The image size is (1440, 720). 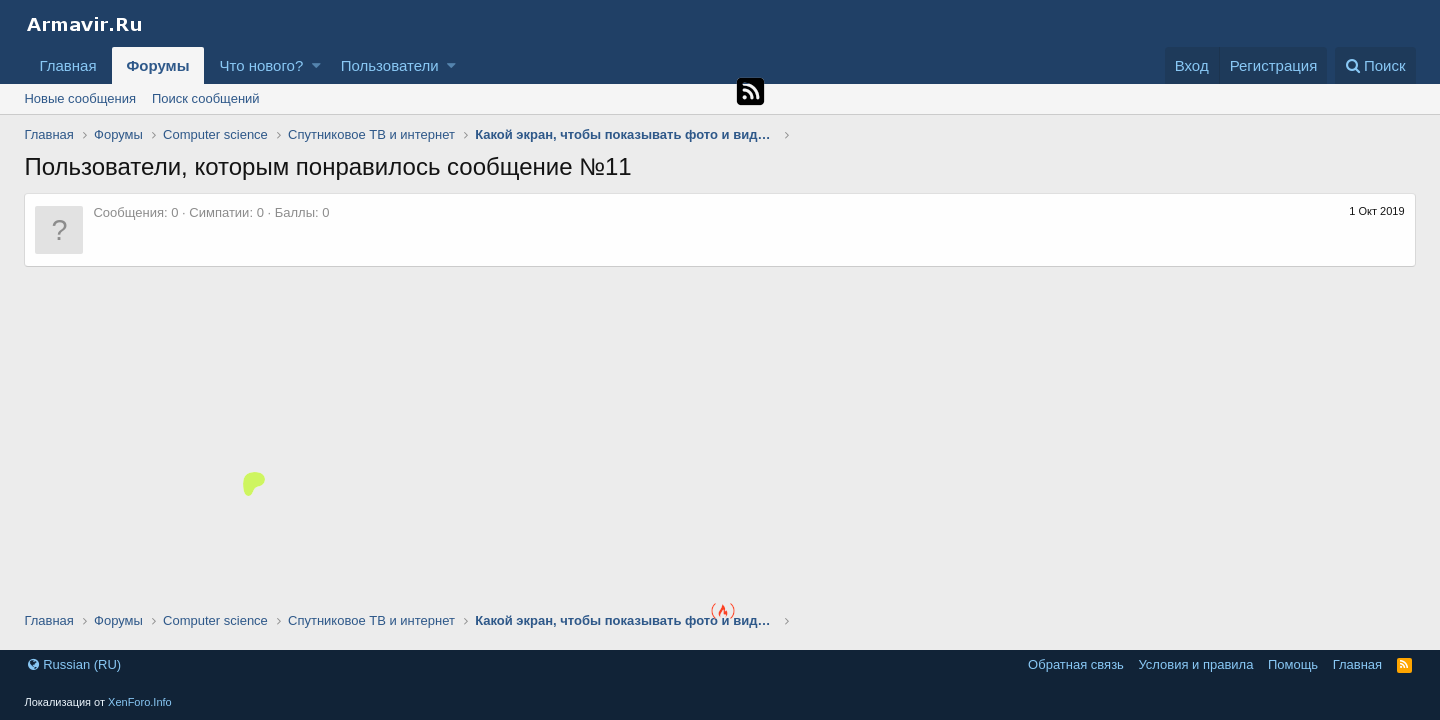 I want to click on subscribe to RSS feed, so click(x=750, y=91).